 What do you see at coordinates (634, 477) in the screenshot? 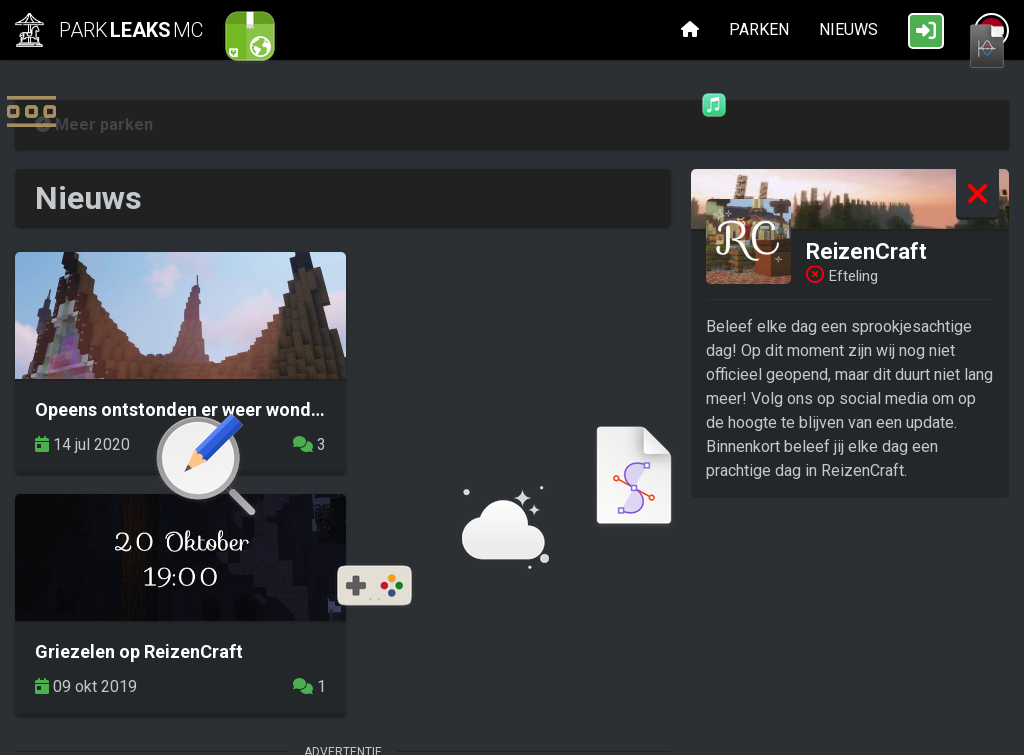
I see `an SVG image file` at bounding box center [634, 477].